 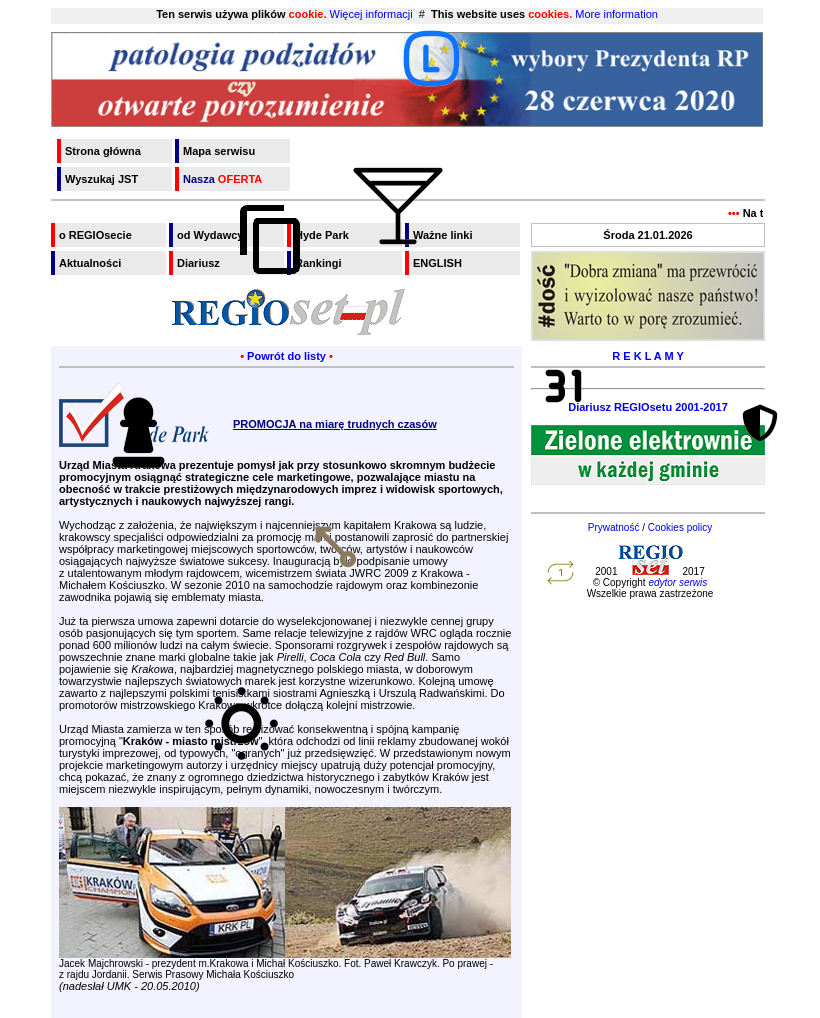 I want to click on browse bar or cocktail menu, so click(x=398, y=206).